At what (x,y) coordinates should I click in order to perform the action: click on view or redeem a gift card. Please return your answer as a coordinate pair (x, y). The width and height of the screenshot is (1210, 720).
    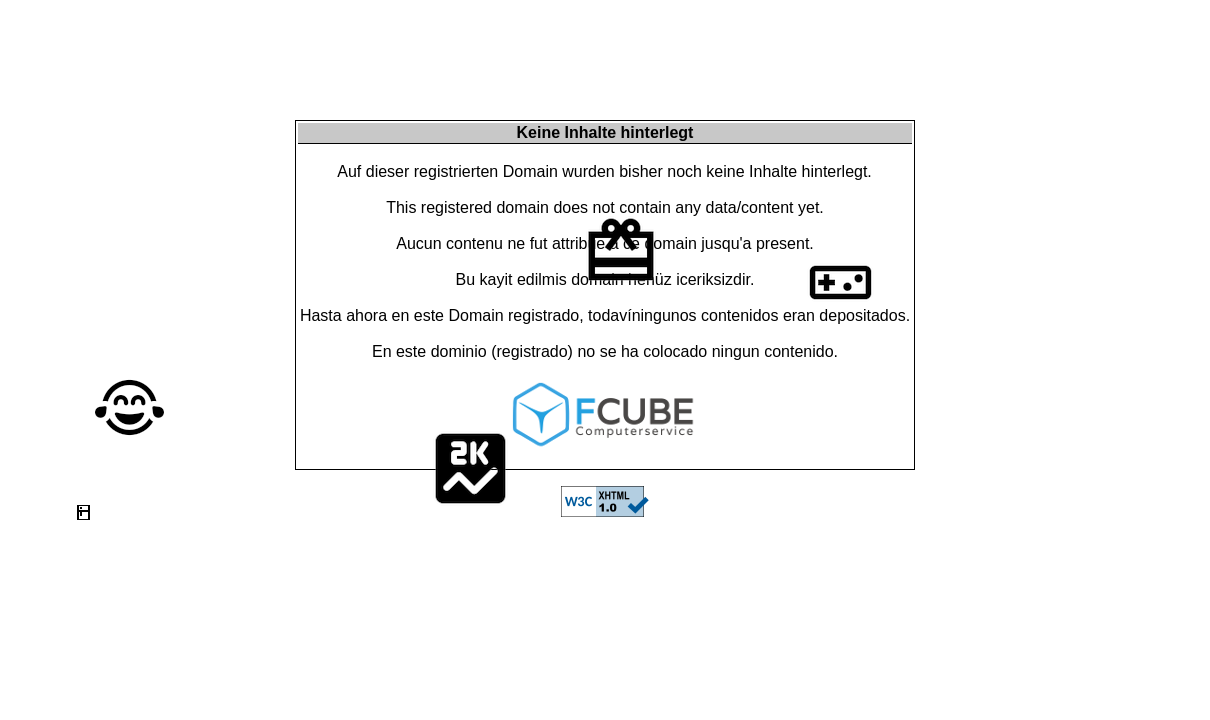
    Looking at the image, I should click on (621, 251).